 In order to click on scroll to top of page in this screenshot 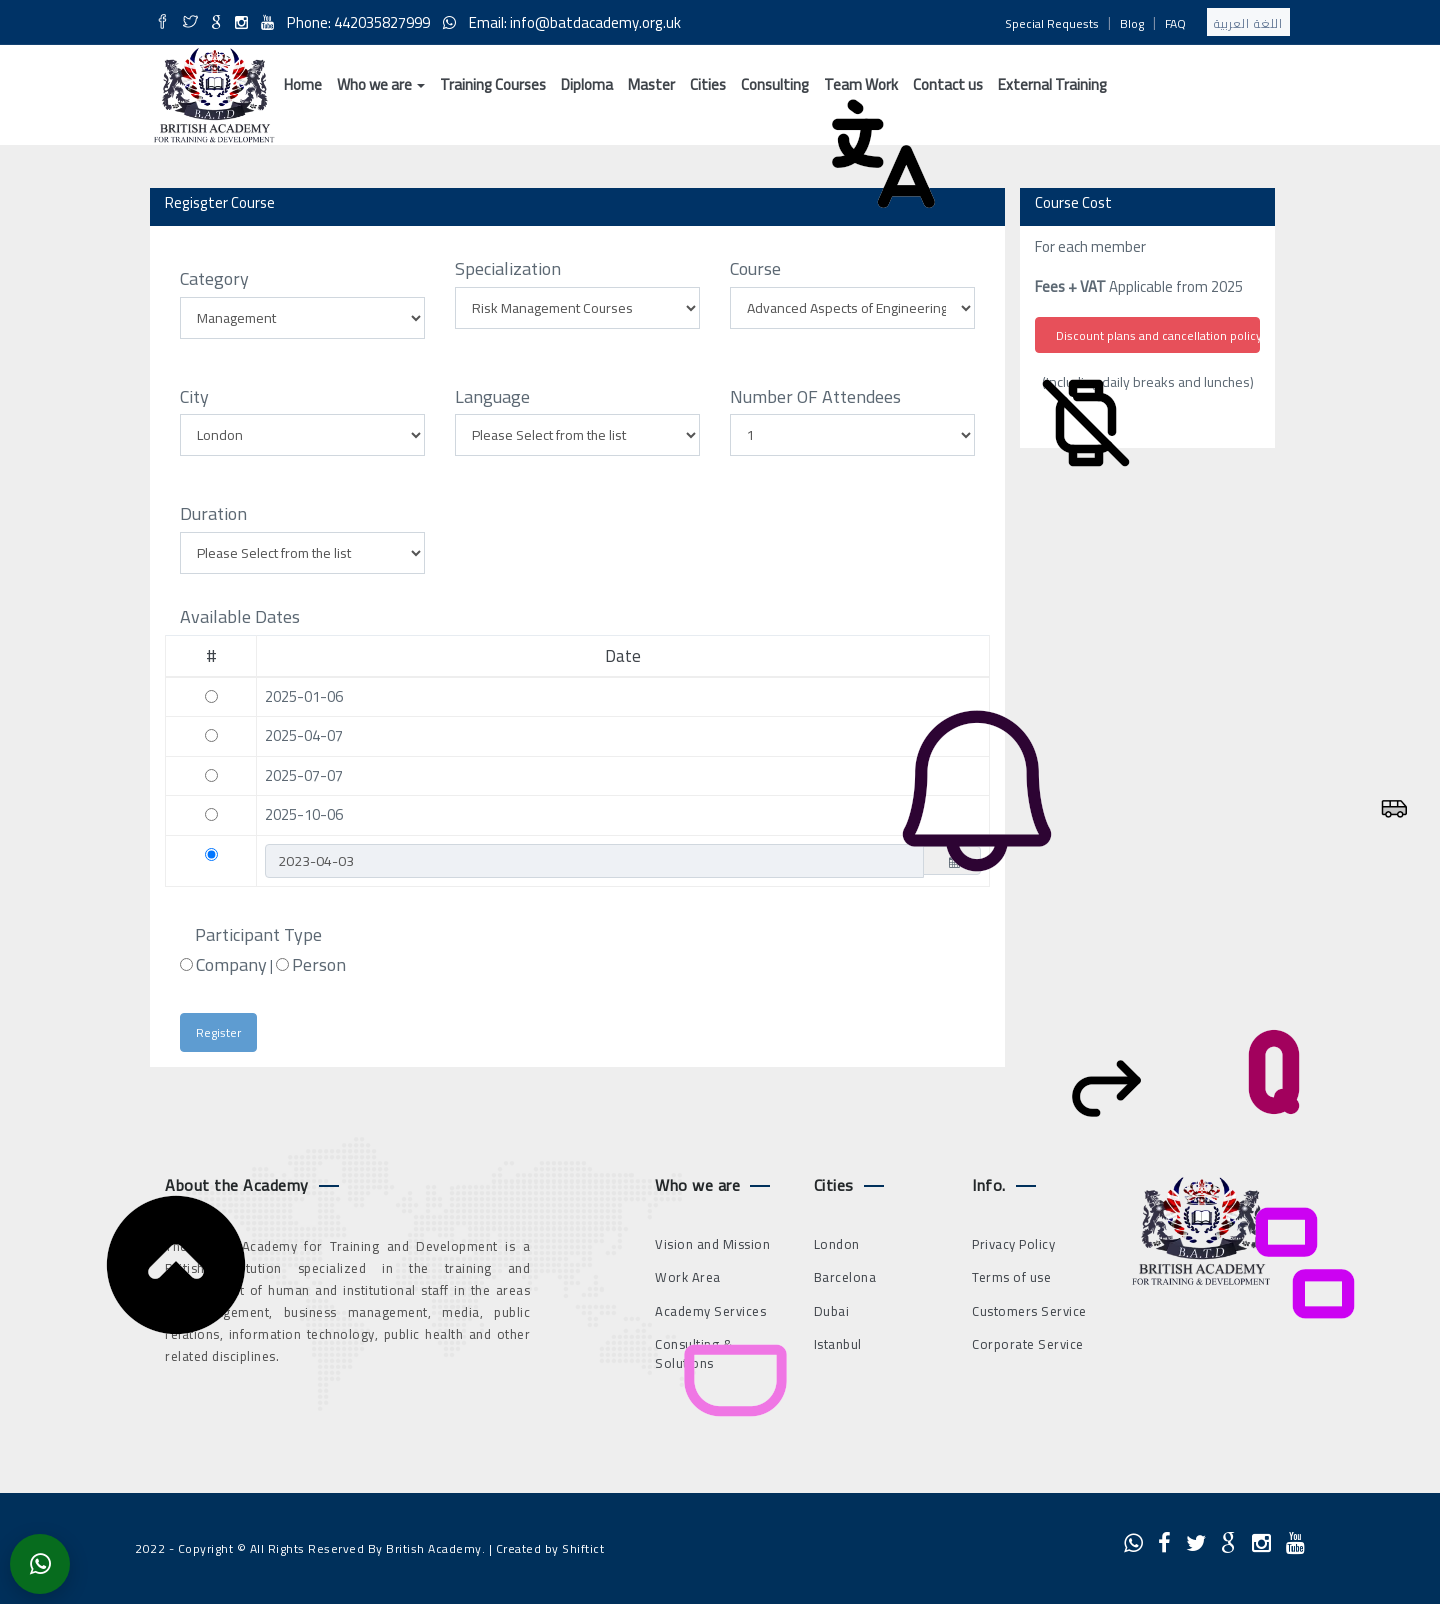, I will do `click(176, 1265)`.